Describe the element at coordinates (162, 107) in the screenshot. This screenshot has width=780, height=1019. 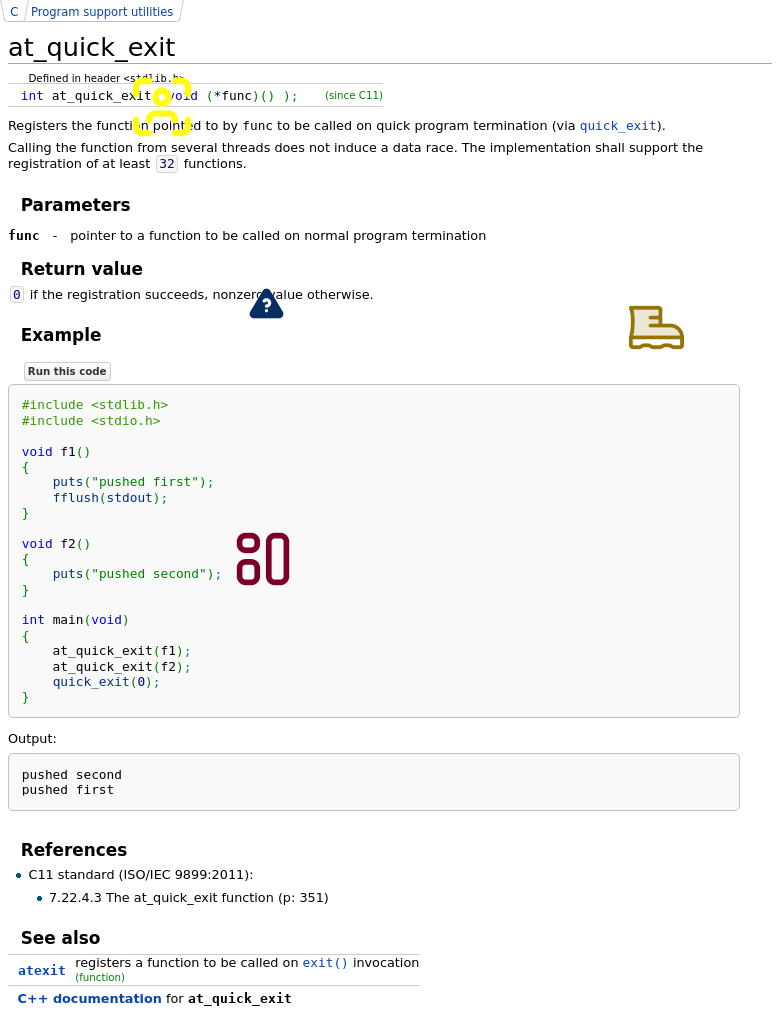
I see `scan or verify user identity` at that location.